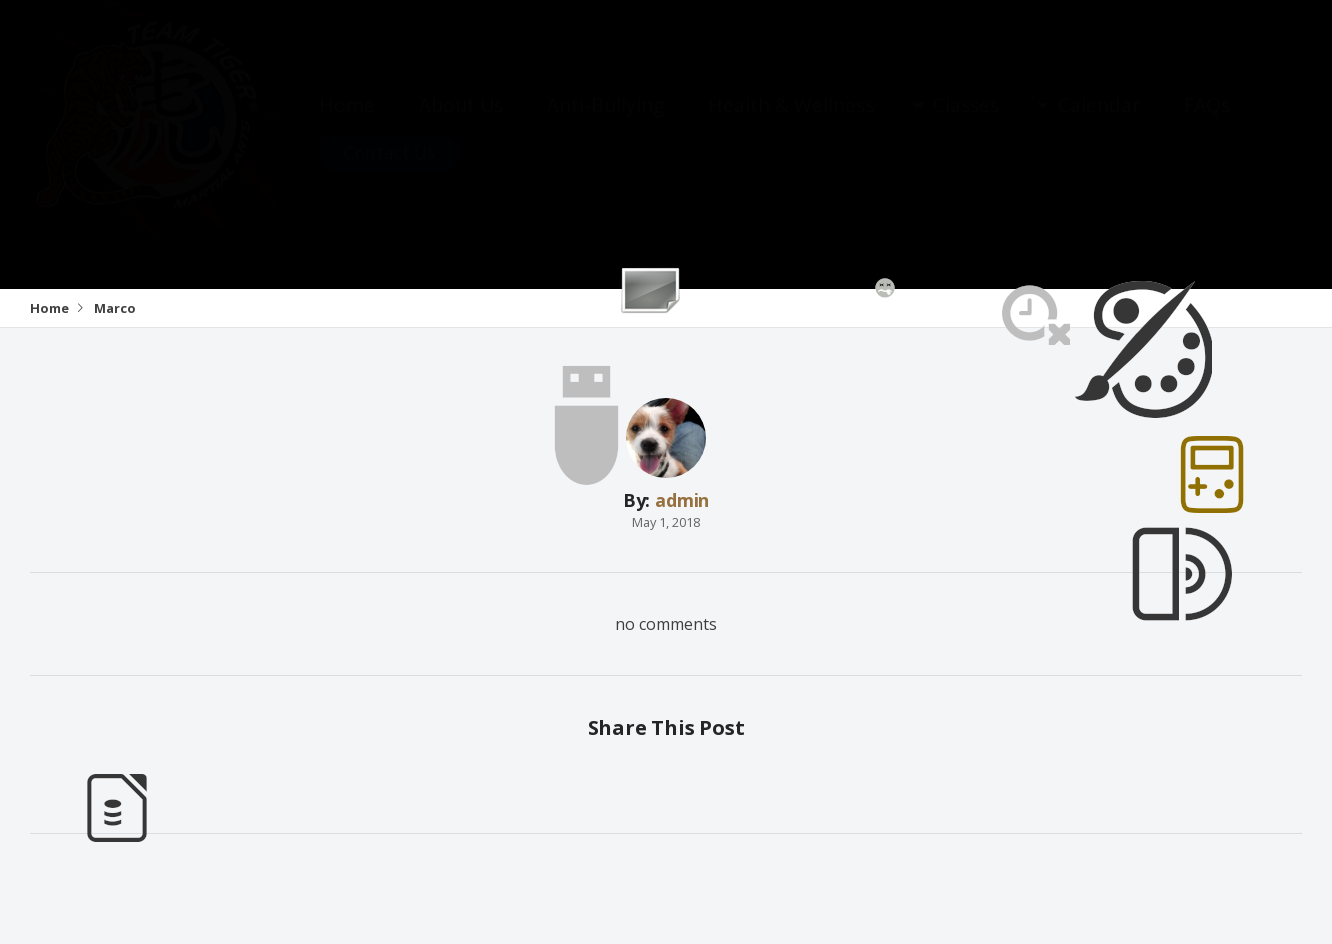  Describe the element at coordinates (650, 291) in the screenshot. I see `indicates a missing or unavailable image` at that location.